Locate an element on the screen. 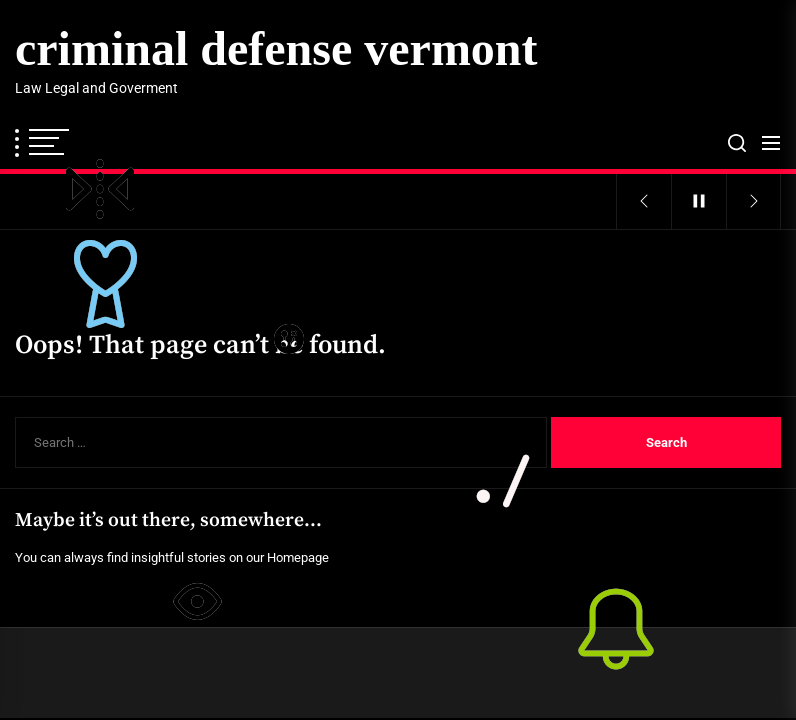  mirror or flip content horizontally is located at coordinates (100, 189).